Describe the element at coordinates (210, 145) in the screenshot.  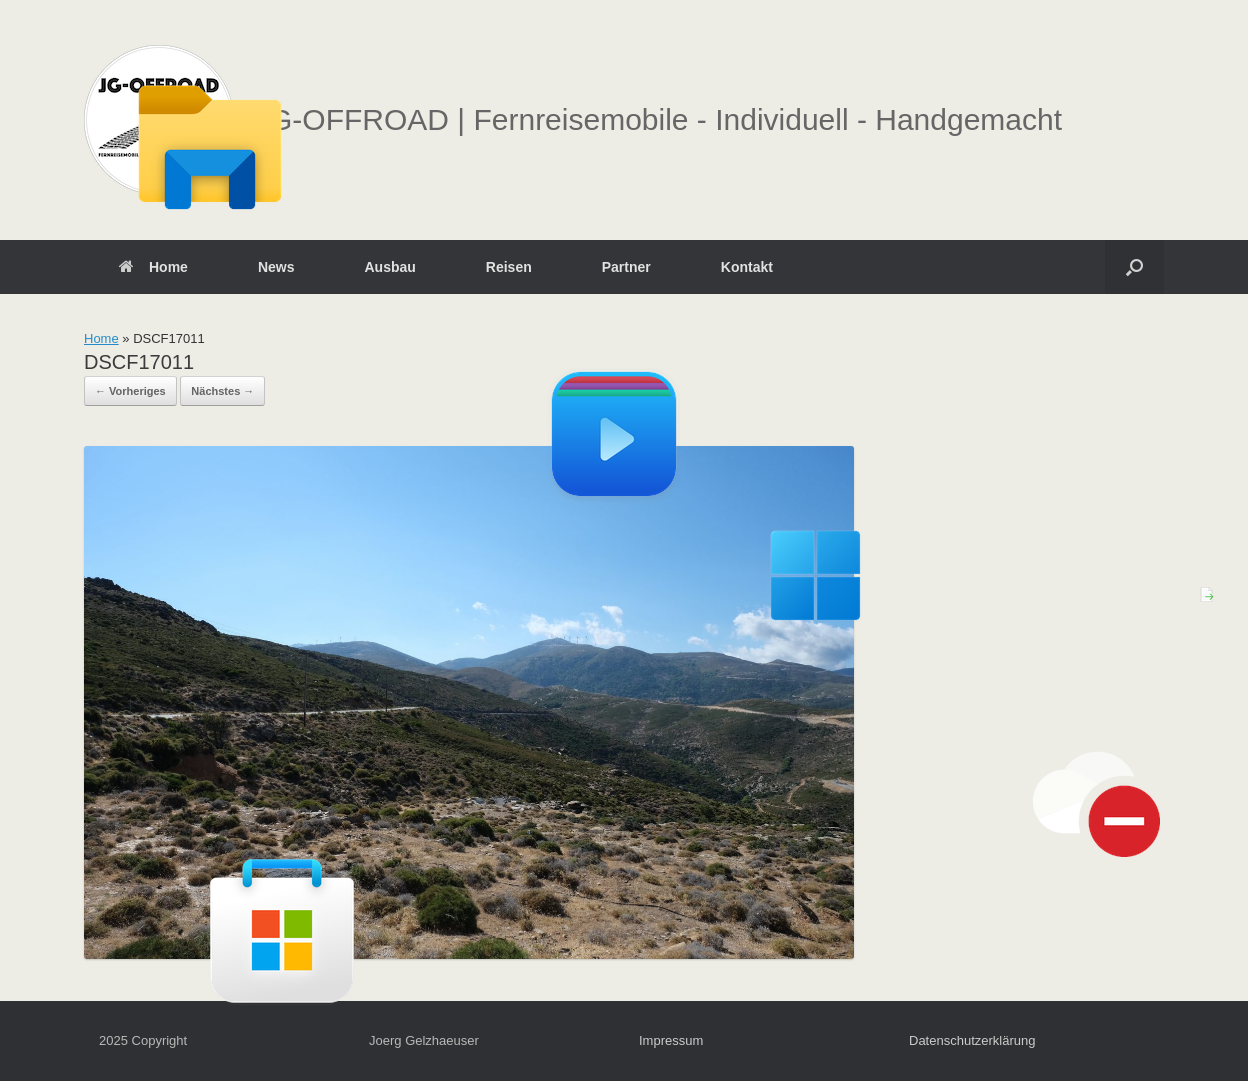
I see `open windows file explorer` at that location.